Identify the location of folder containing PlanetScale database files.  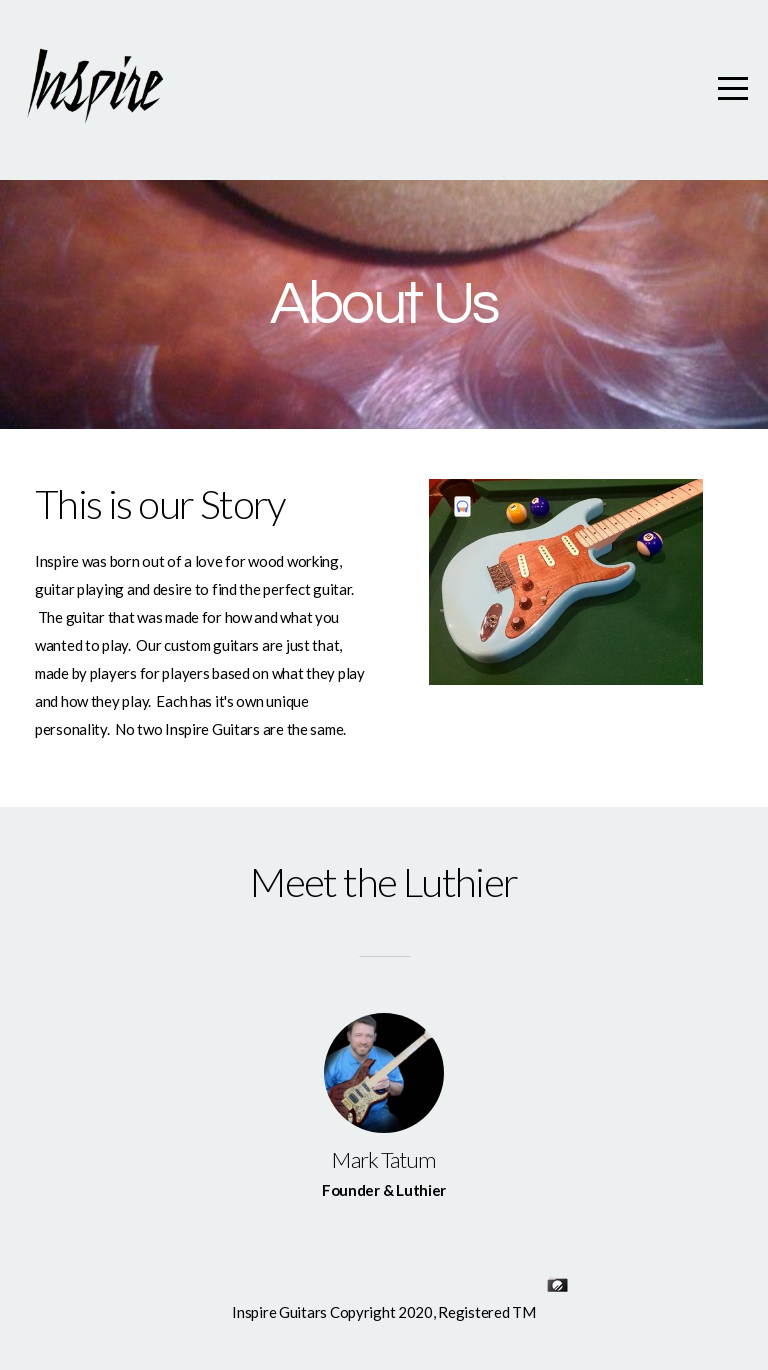
(557, 1284).